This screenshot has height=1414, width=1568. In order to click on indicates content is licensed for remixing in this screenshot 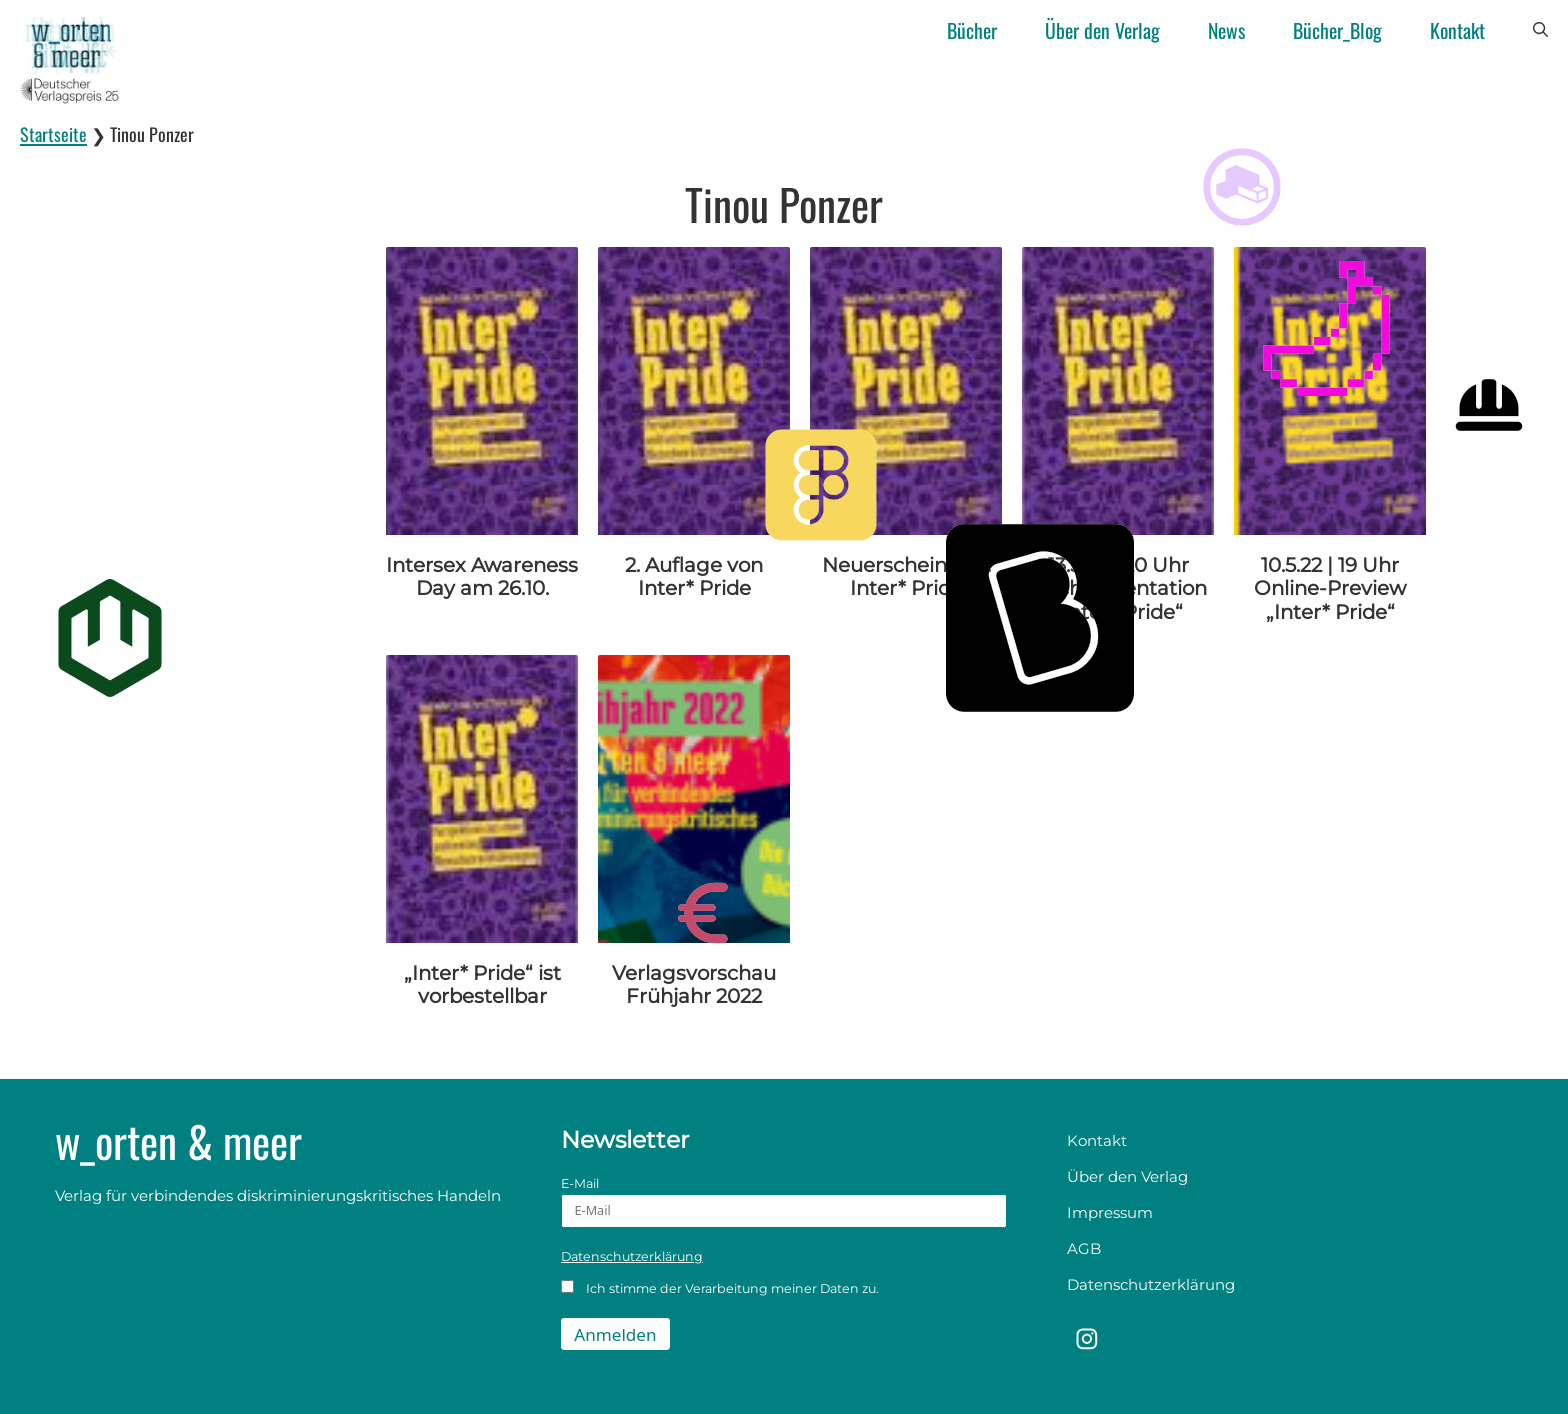, I will do `click(1242, 187)`.